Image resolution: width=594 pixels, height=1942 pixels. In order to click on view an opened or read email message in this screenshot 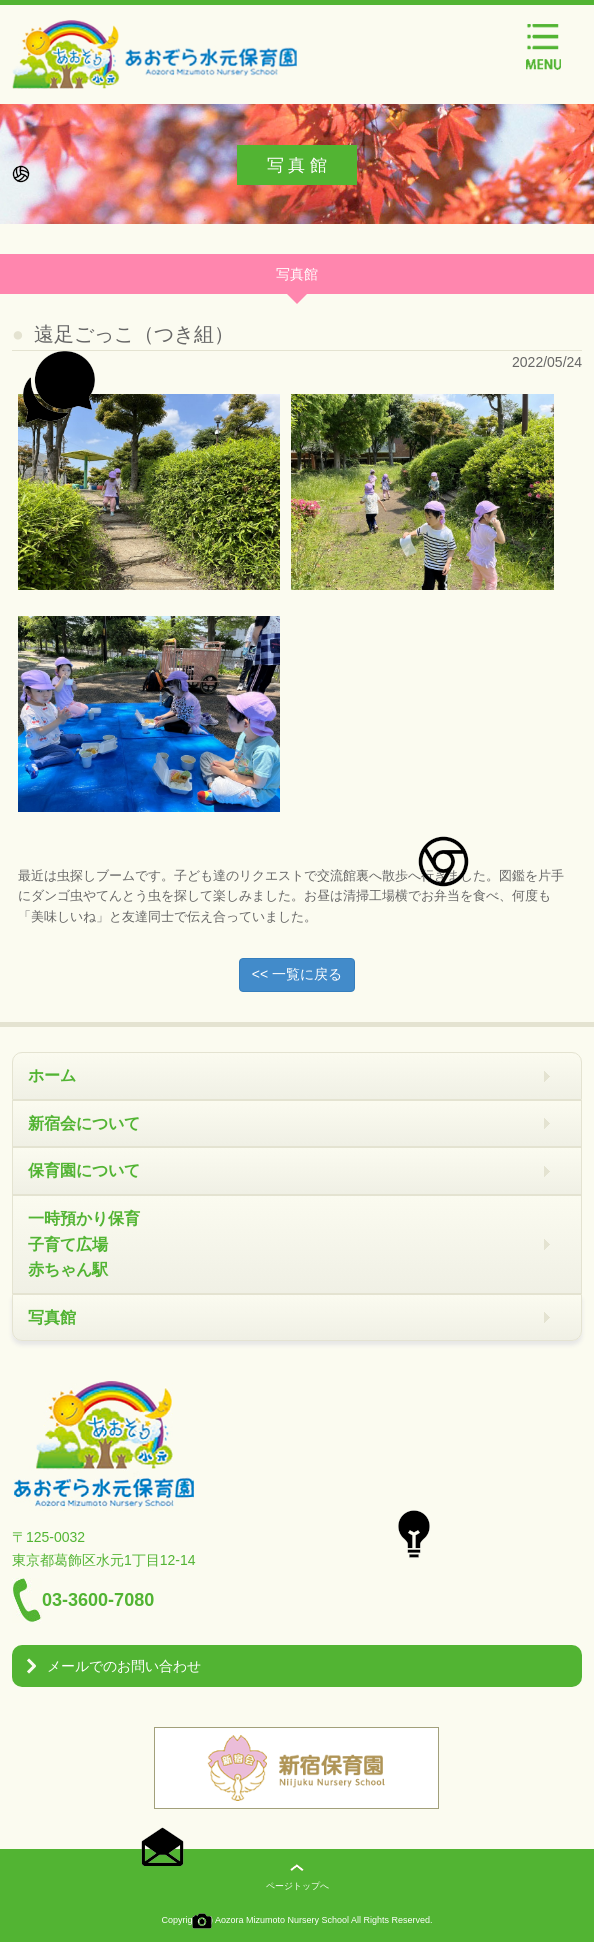, I will do `click(162, 1848)`.